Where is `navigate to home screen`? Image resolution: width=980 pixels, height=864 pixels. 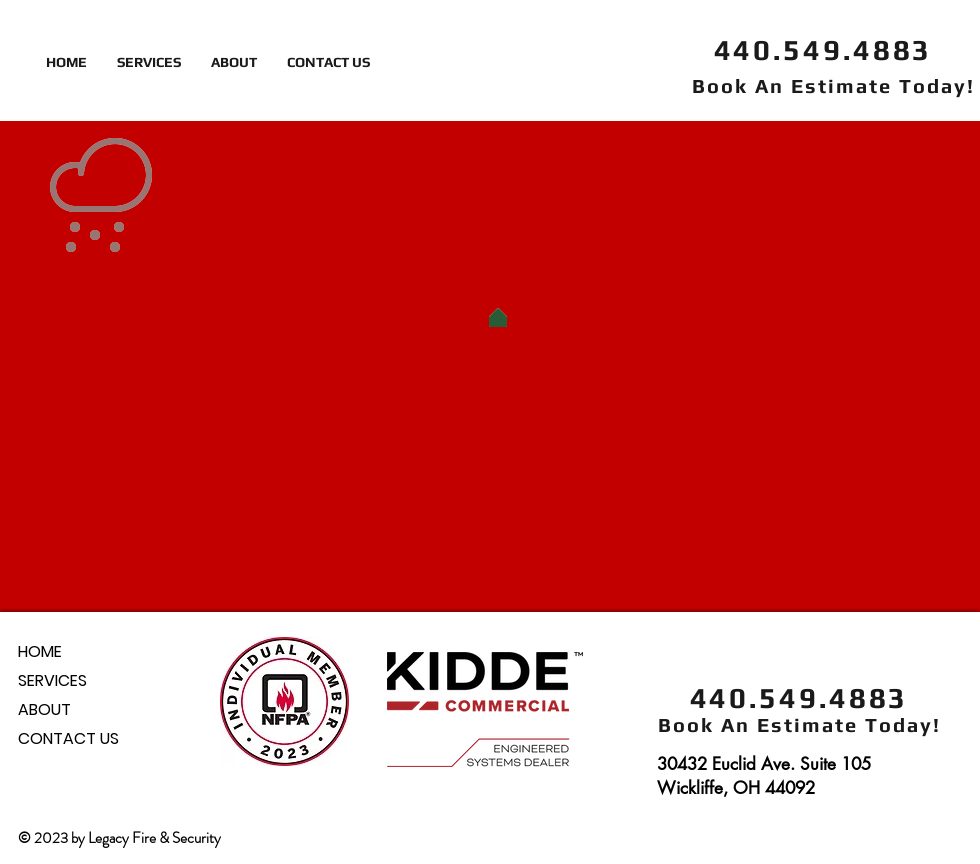 navigate to home screen is located at coordinates (498, 318).